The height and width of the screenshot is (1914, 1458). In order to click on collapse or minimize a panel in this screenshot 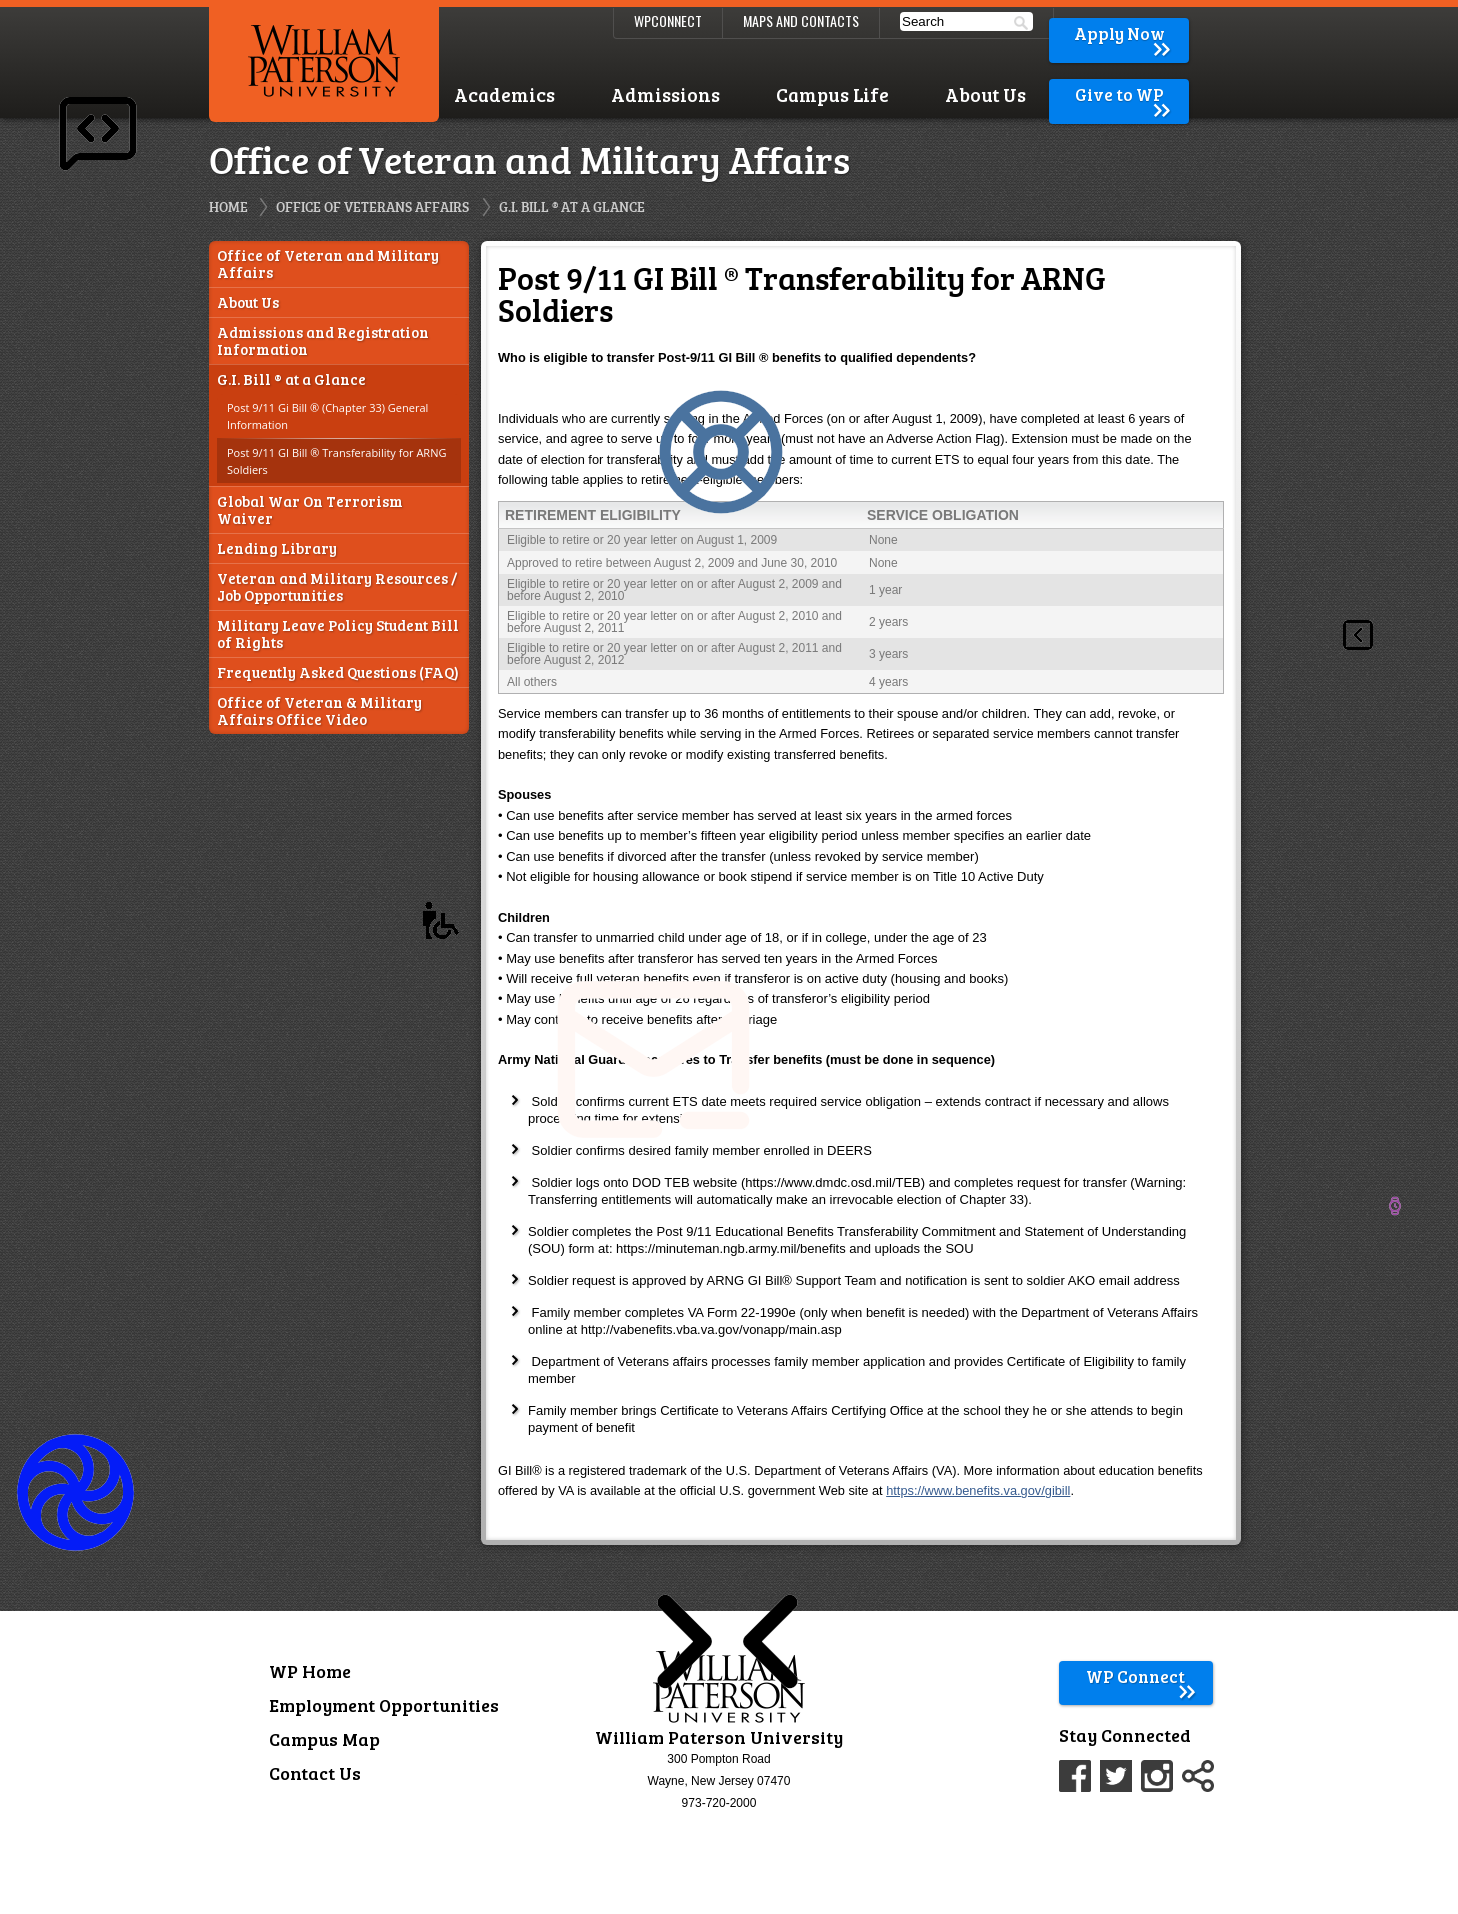, I will do `click(727, 1641)`.